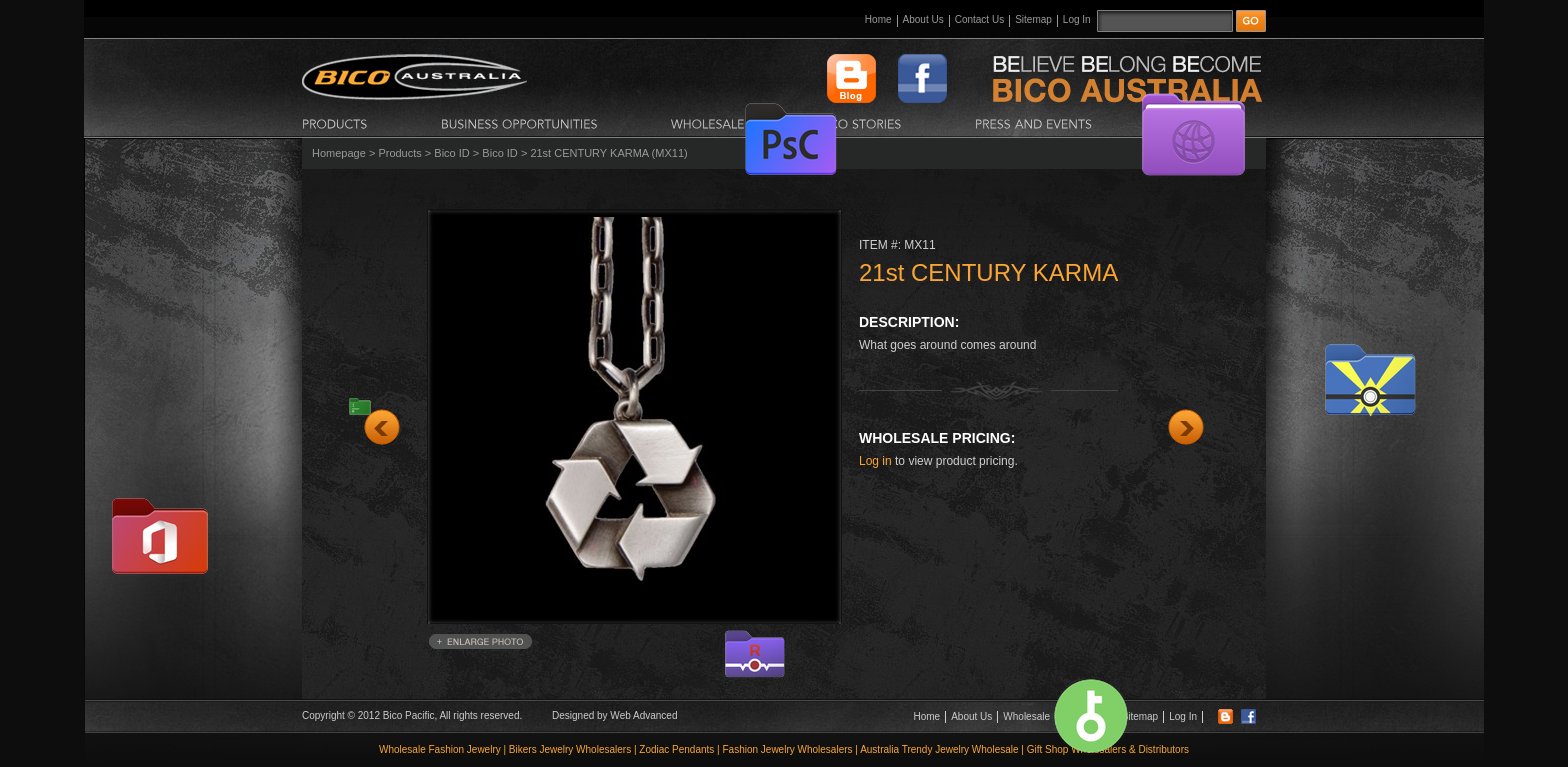 The width and height of the screenshot is (1568, 767). What do you see at coordinates (159, 538) in the screenshot?
I see `open microsoft office documents folder` at bounding box center [159, 538].